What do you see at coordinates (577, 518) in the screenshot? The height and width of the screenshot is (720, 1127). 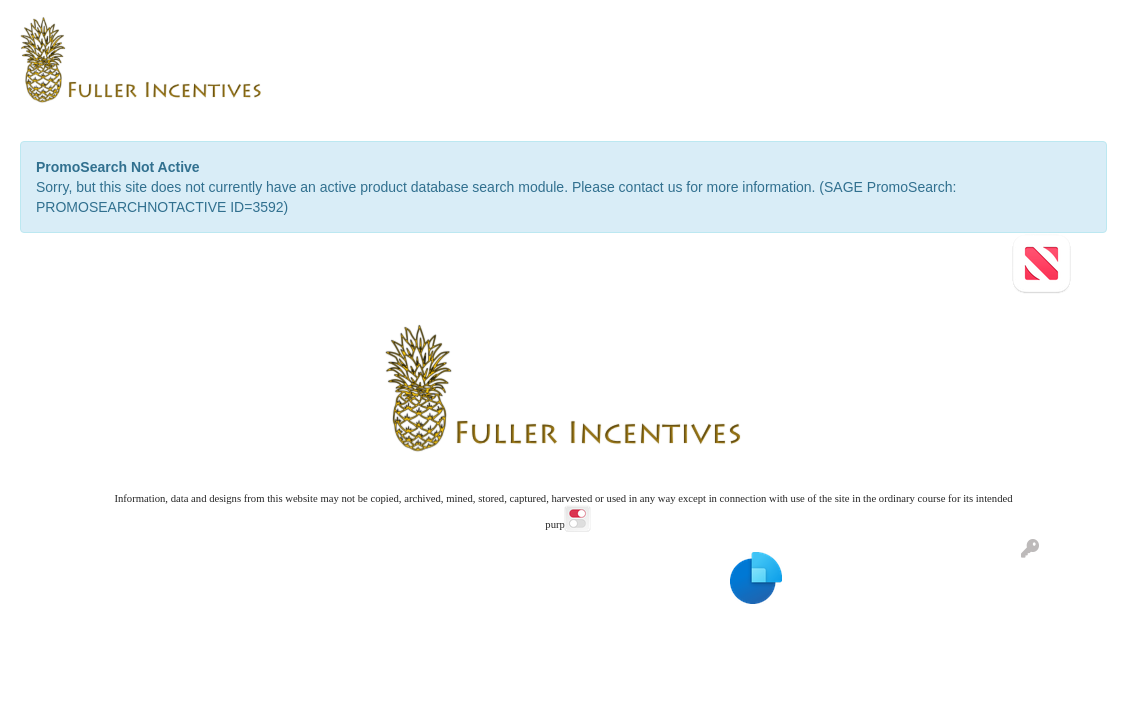 I see `open unity tweak tool settings` at bounding box center [577, 518].